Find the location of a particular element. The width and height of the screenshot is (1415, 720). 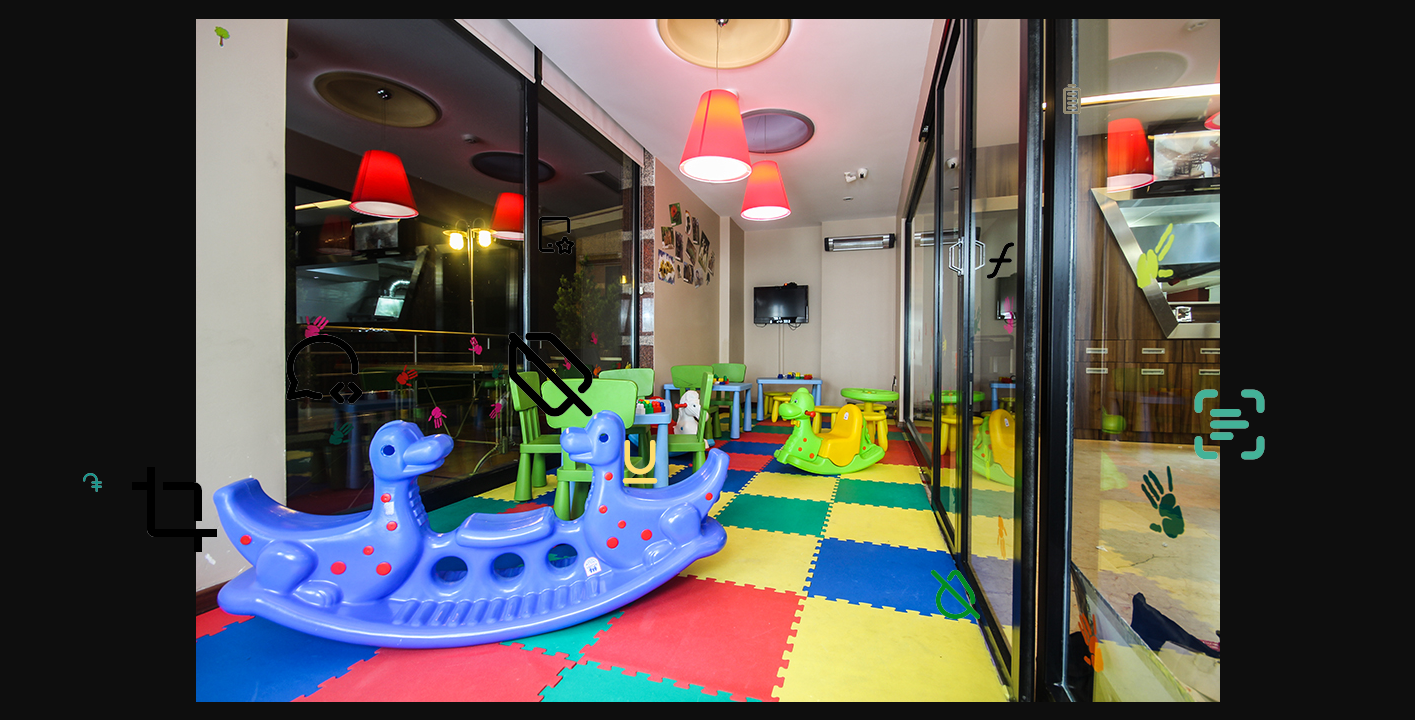

view code snippets in chat is located at coordinates (322, 367).